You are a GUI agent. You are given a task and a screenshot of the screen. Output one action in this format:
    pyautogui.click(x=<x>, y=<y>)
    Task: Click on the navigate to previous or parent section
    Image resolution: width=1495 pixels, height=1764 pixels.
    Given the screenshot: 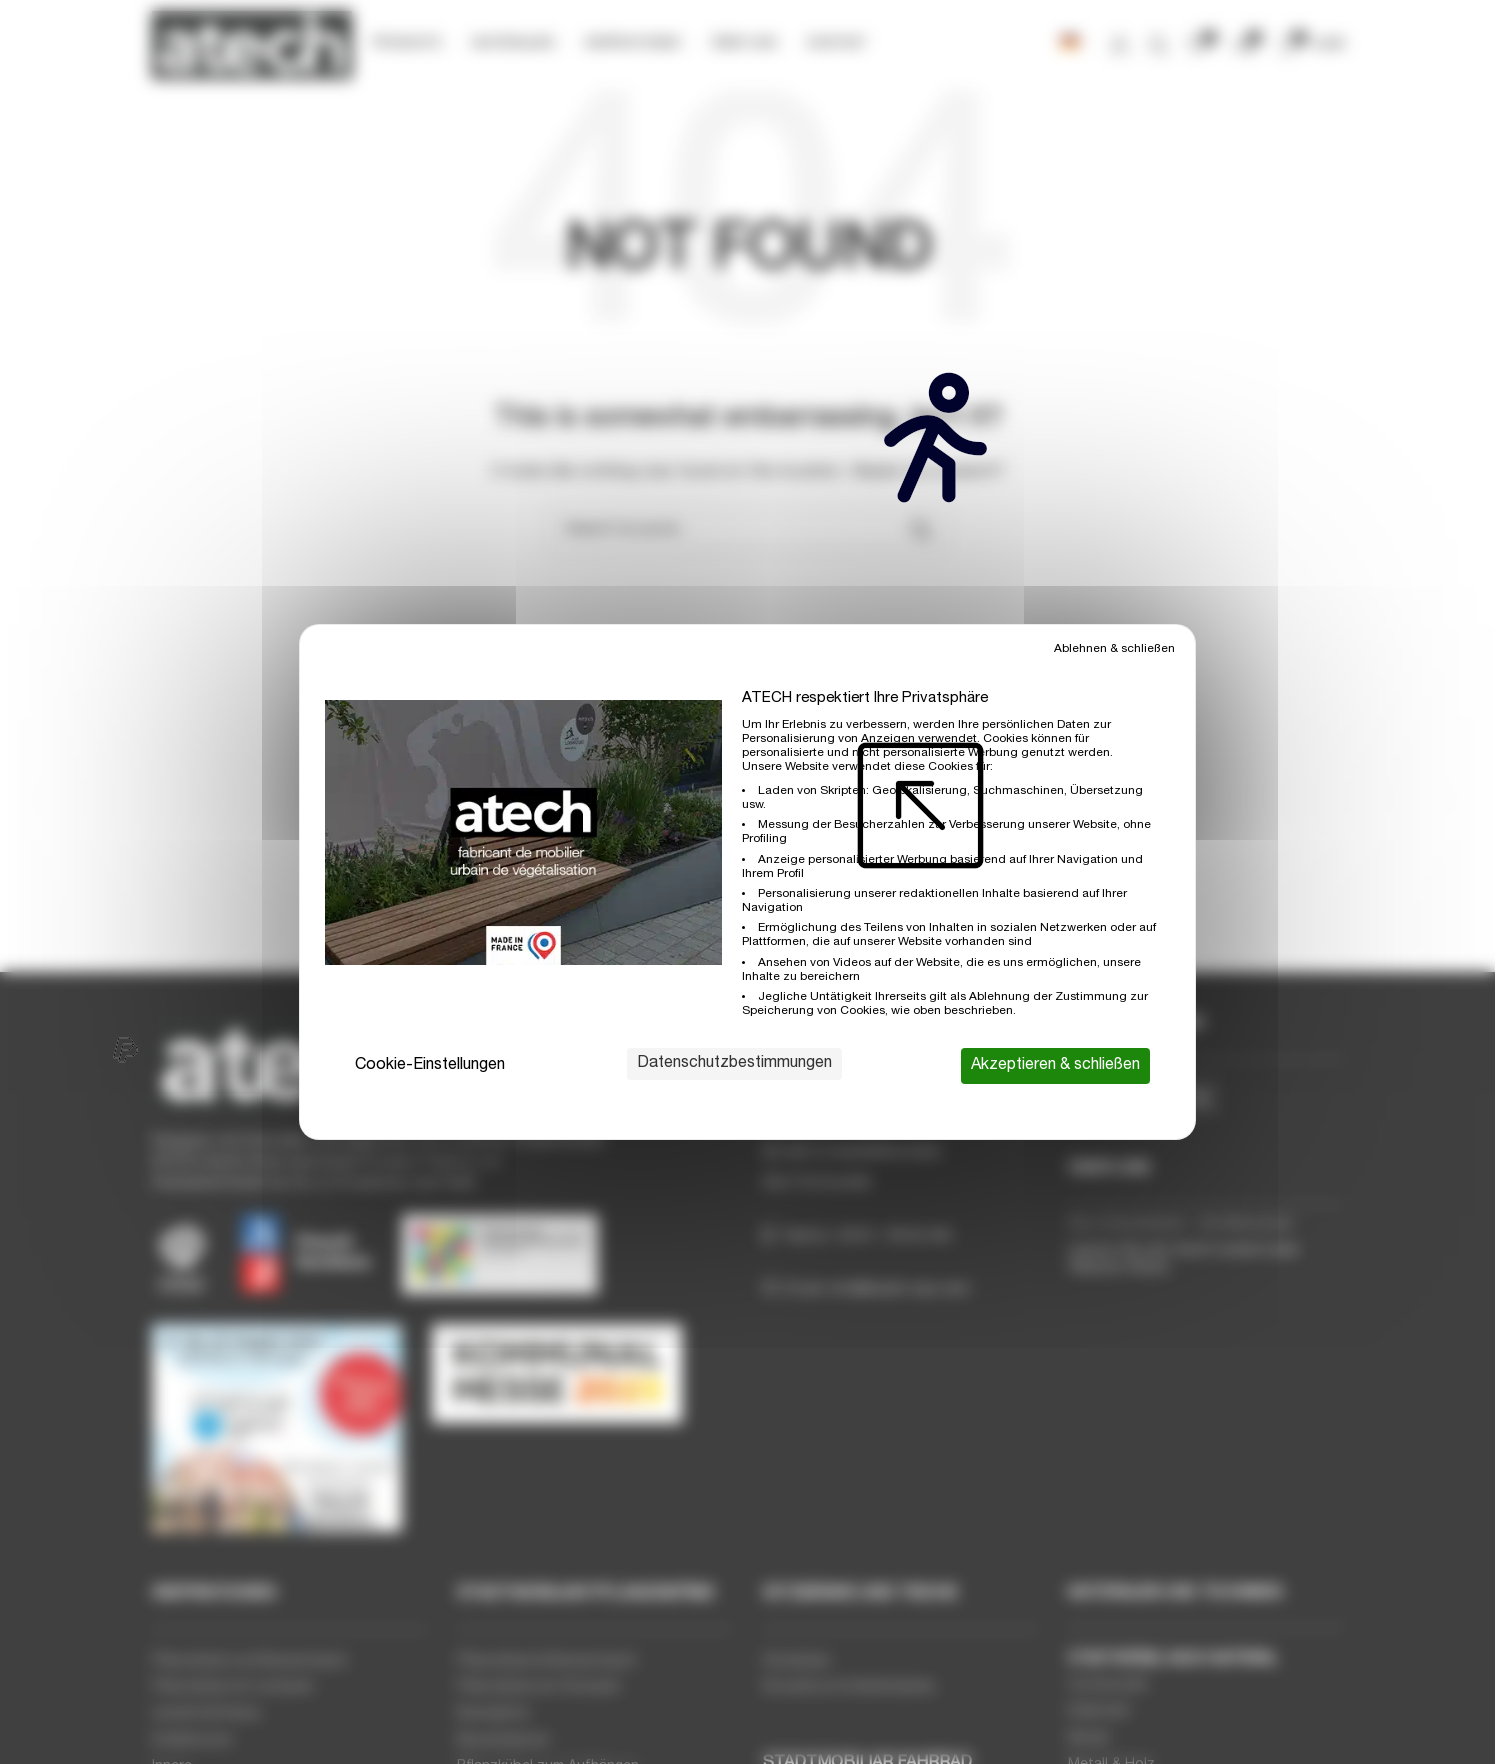 What is the action you would take?
    pyautogui.click(x=920, y=805)
    